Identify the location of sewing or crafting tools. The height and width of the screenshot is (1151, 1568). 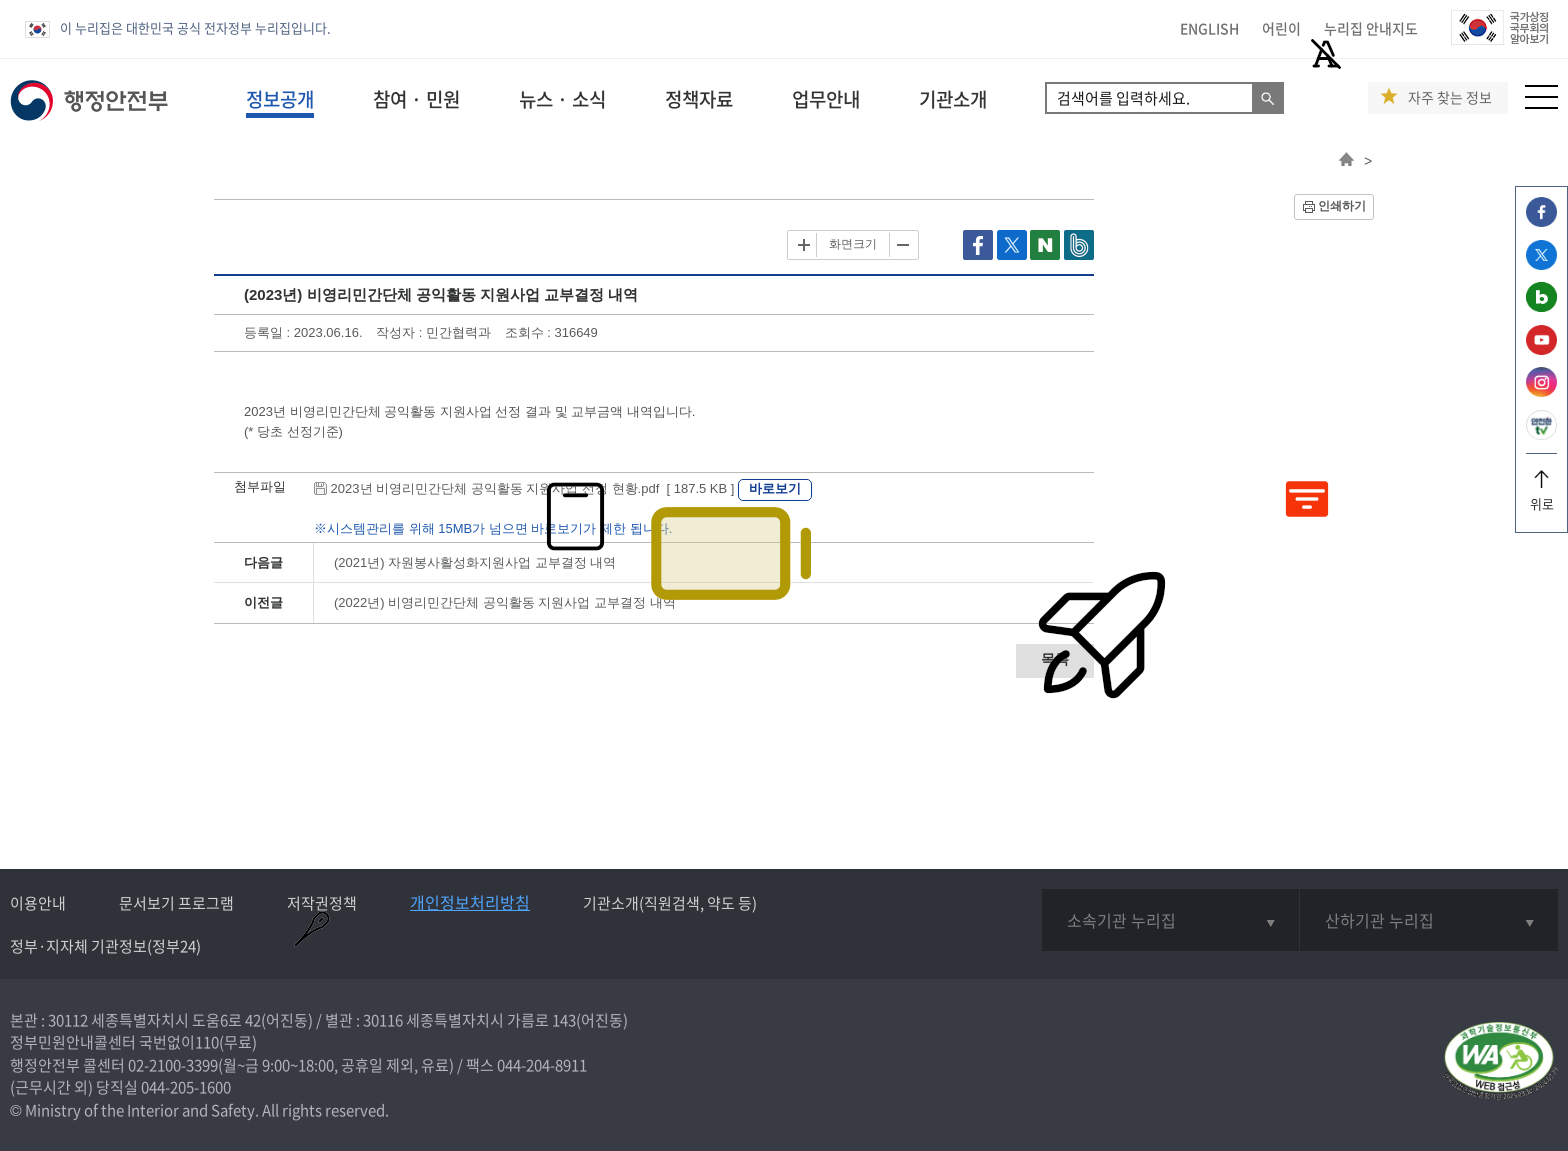
(312, 929).